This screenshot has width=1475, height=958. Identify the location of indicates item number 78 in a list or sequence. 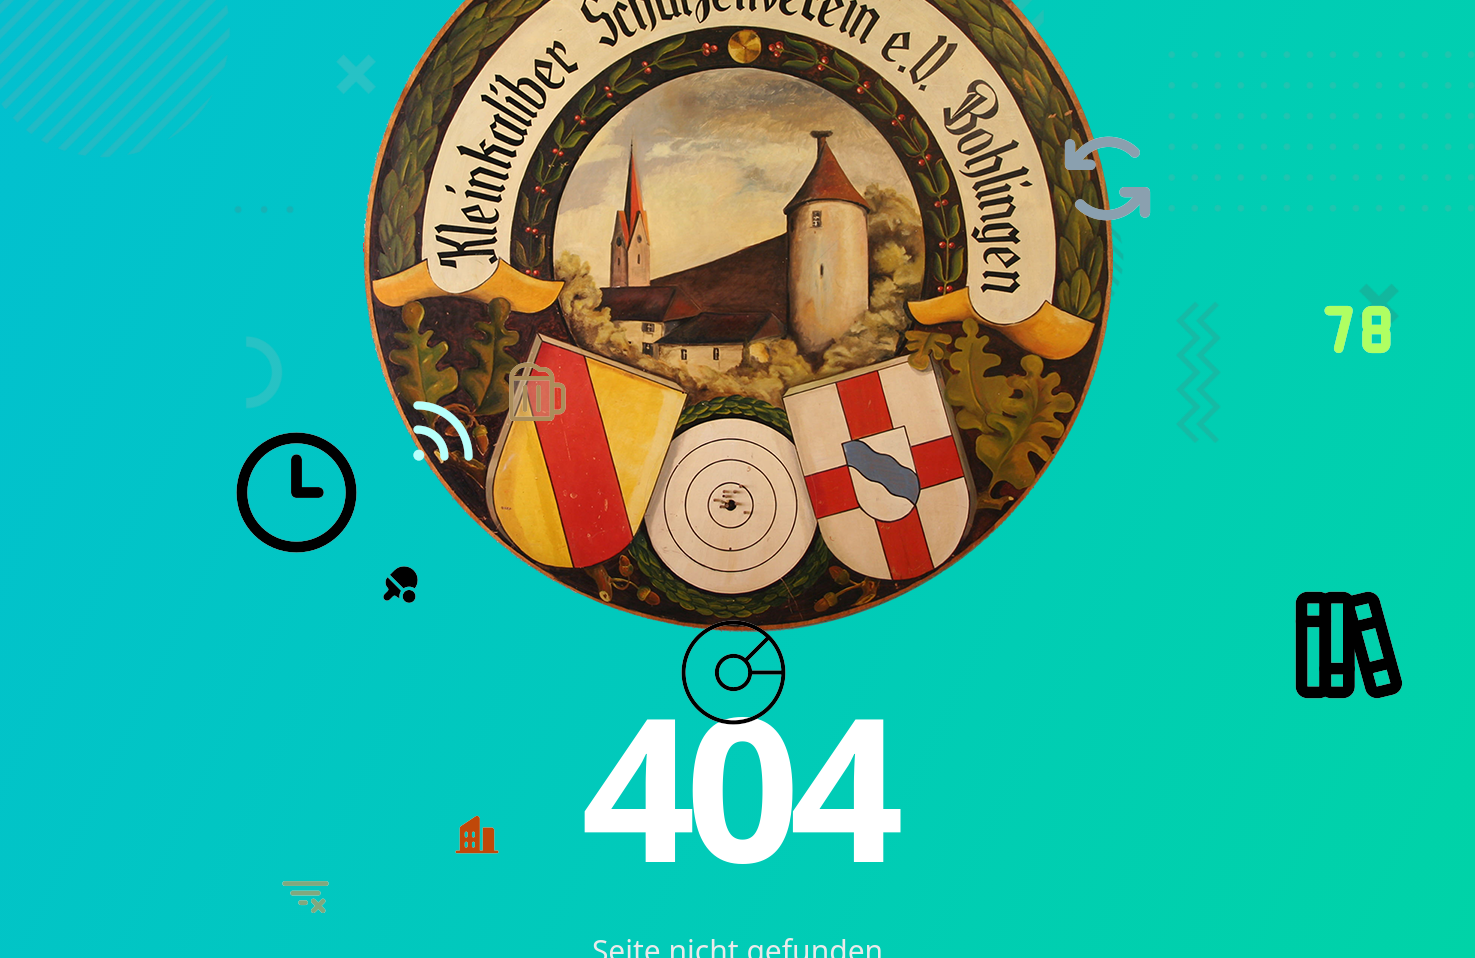
(1357, 329).